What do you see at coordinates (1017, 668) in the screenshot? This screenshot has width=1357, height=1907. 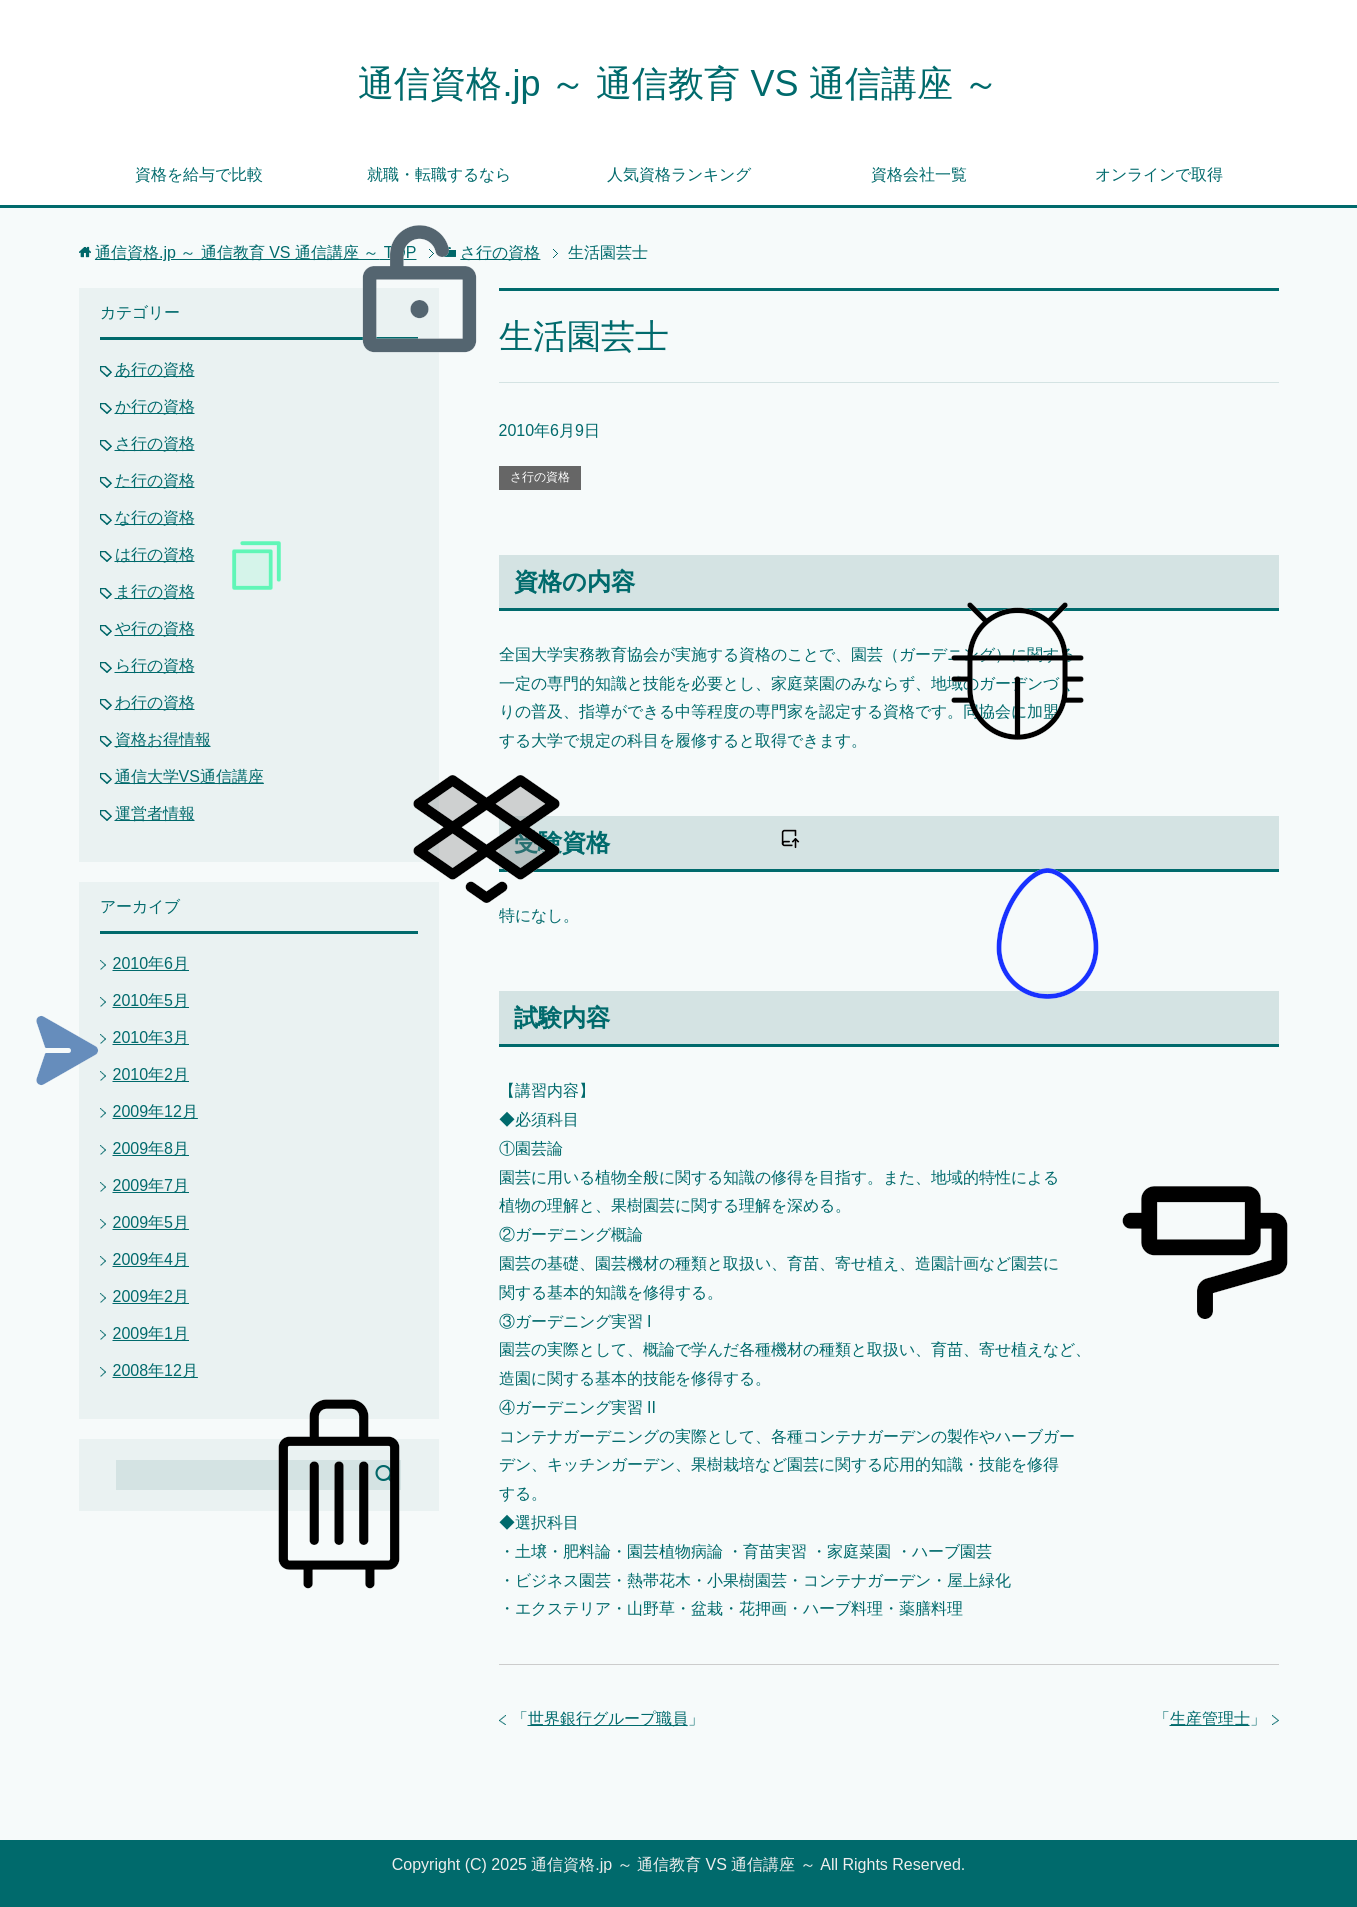 I see `report a bug or issue` at bounding box center [1017, 668].